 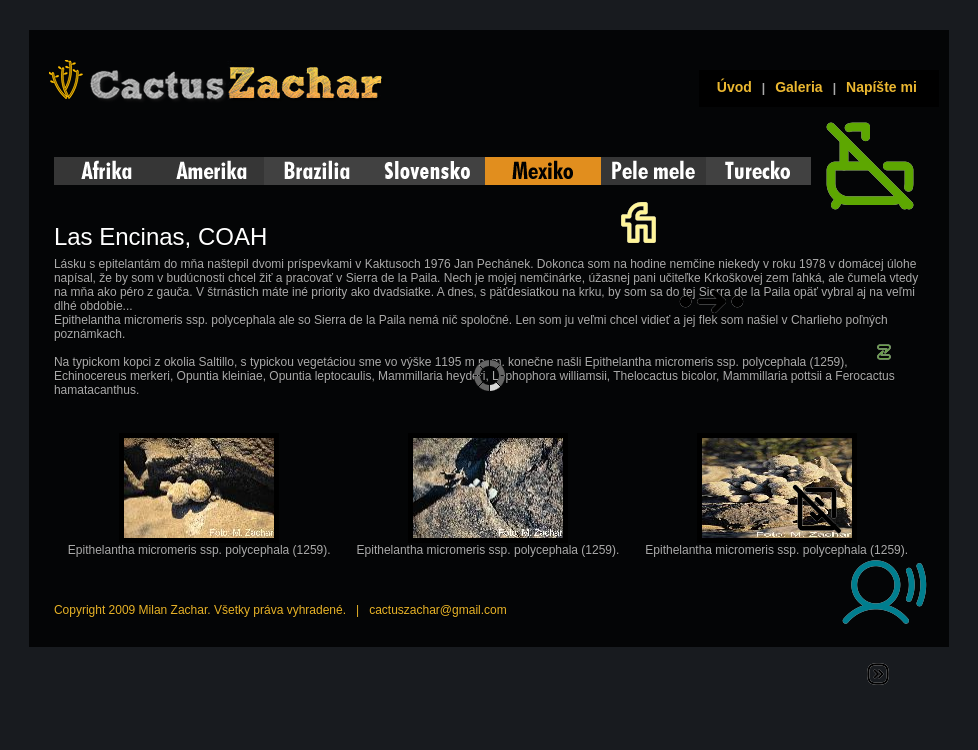 I want to click on elevator unavailable or out of service, so click(x=817, y=509).